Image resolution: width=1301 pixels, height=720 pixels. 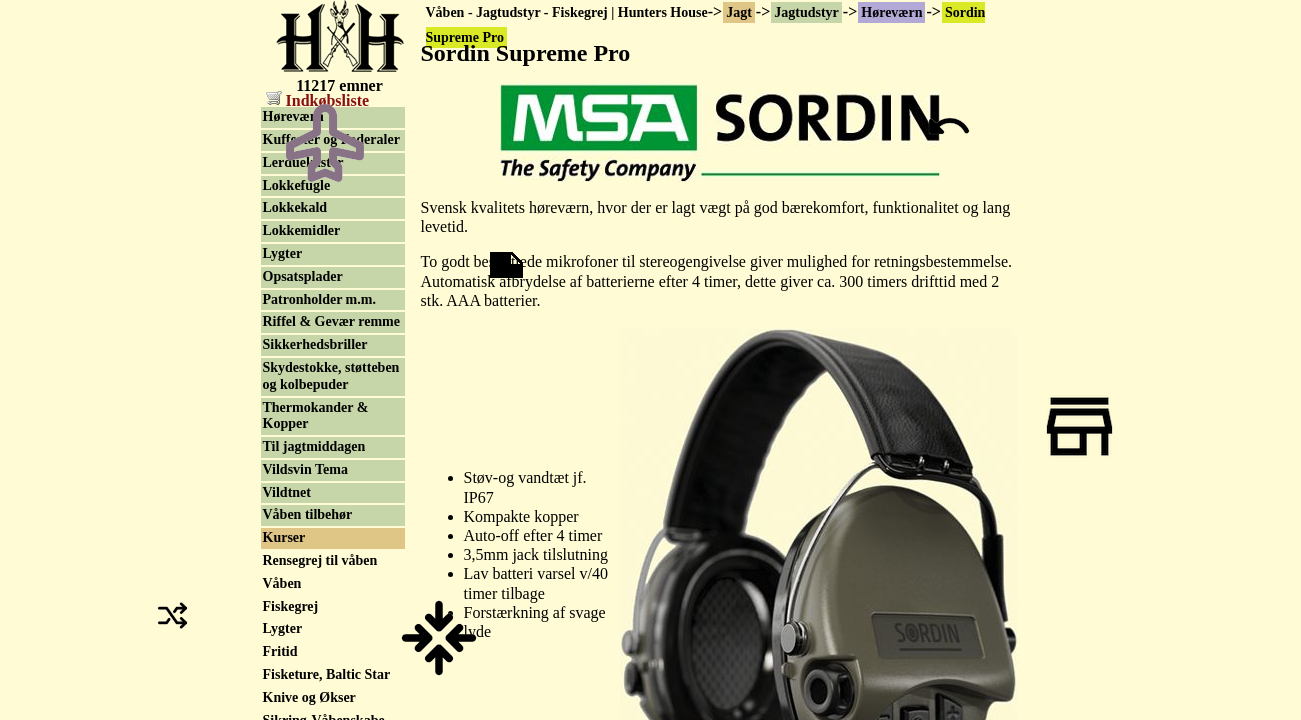 What do you see at coordinates (949, 126) in the screenshot?
I see `undo the last action` at bounding box center [949, 126].